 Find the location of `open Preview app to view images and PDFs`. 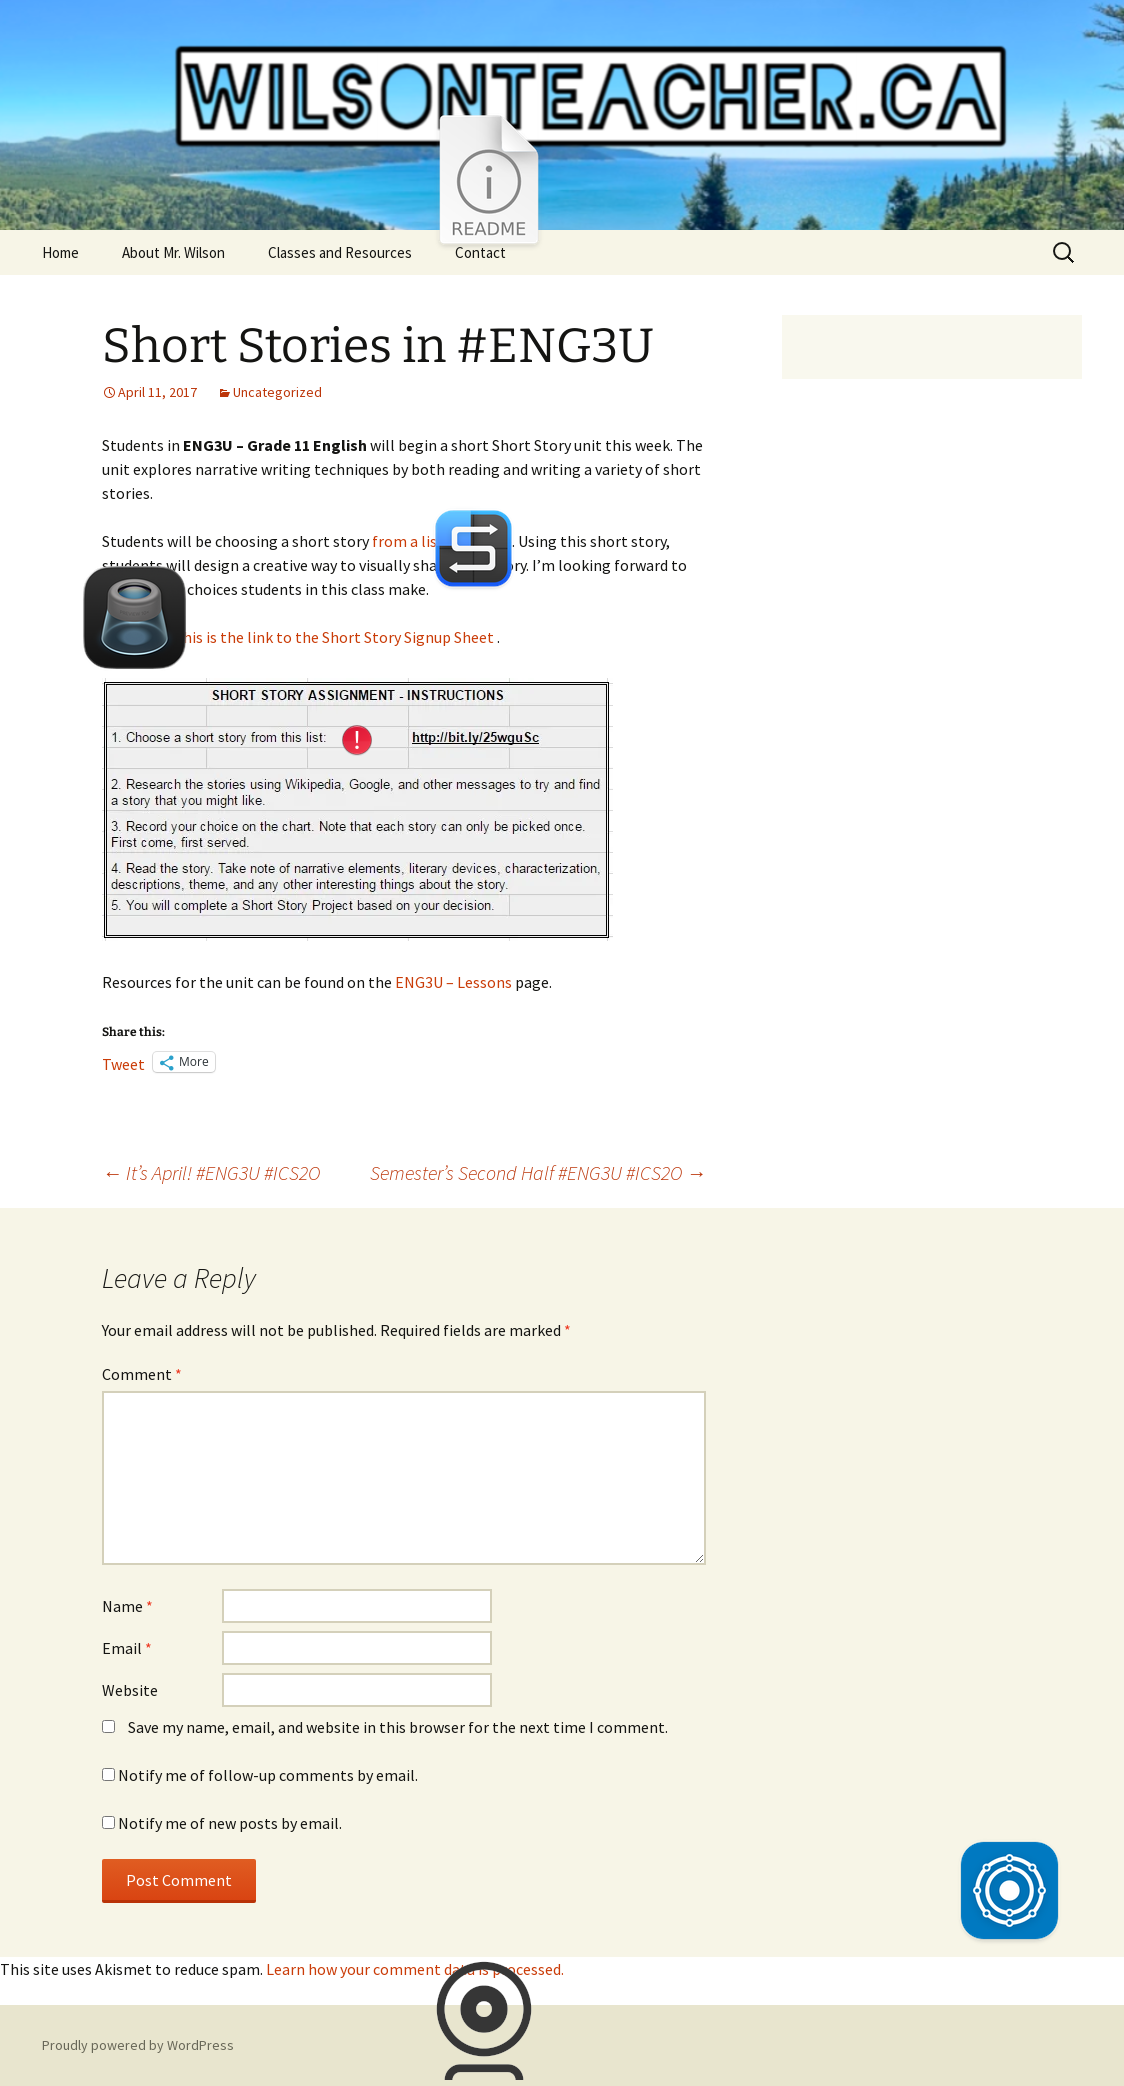

open Preview app to view images and PDFs is located at coordinates (134, 617).